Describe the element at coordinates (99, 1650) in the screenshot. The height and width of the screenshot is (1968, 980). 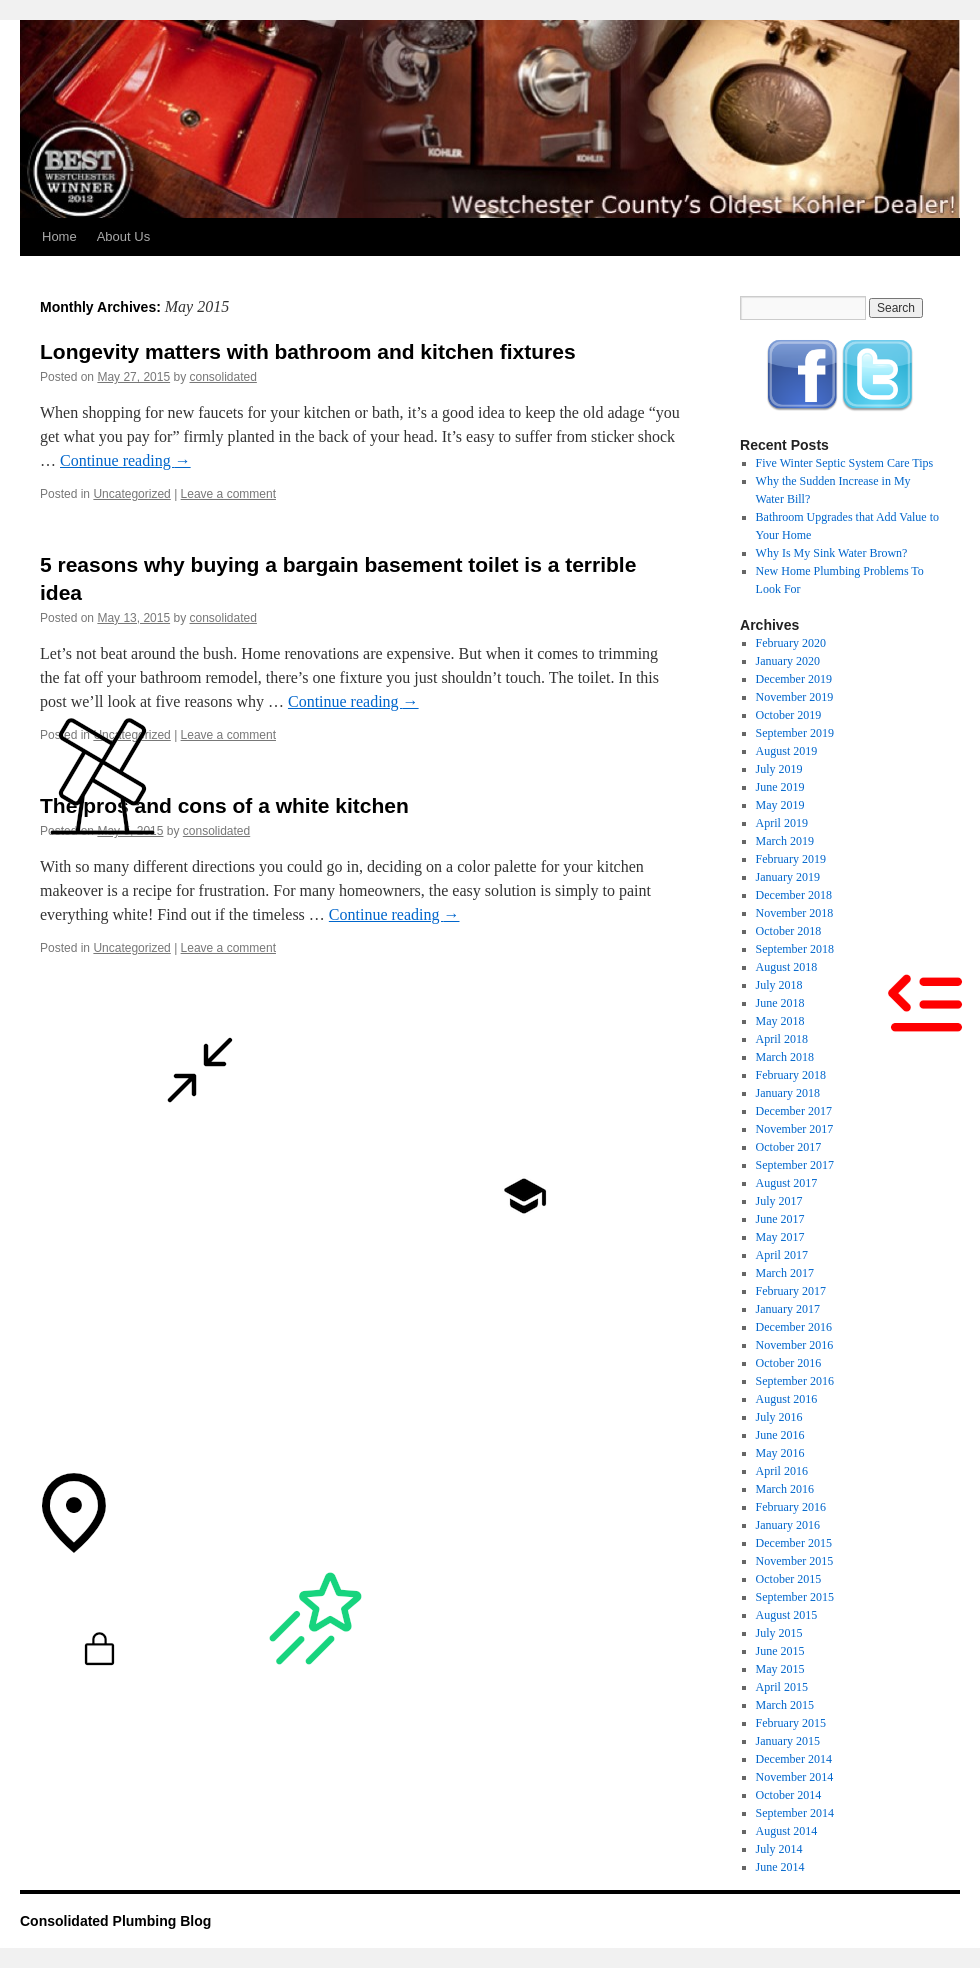
I see `lock or secure this item` at that location.